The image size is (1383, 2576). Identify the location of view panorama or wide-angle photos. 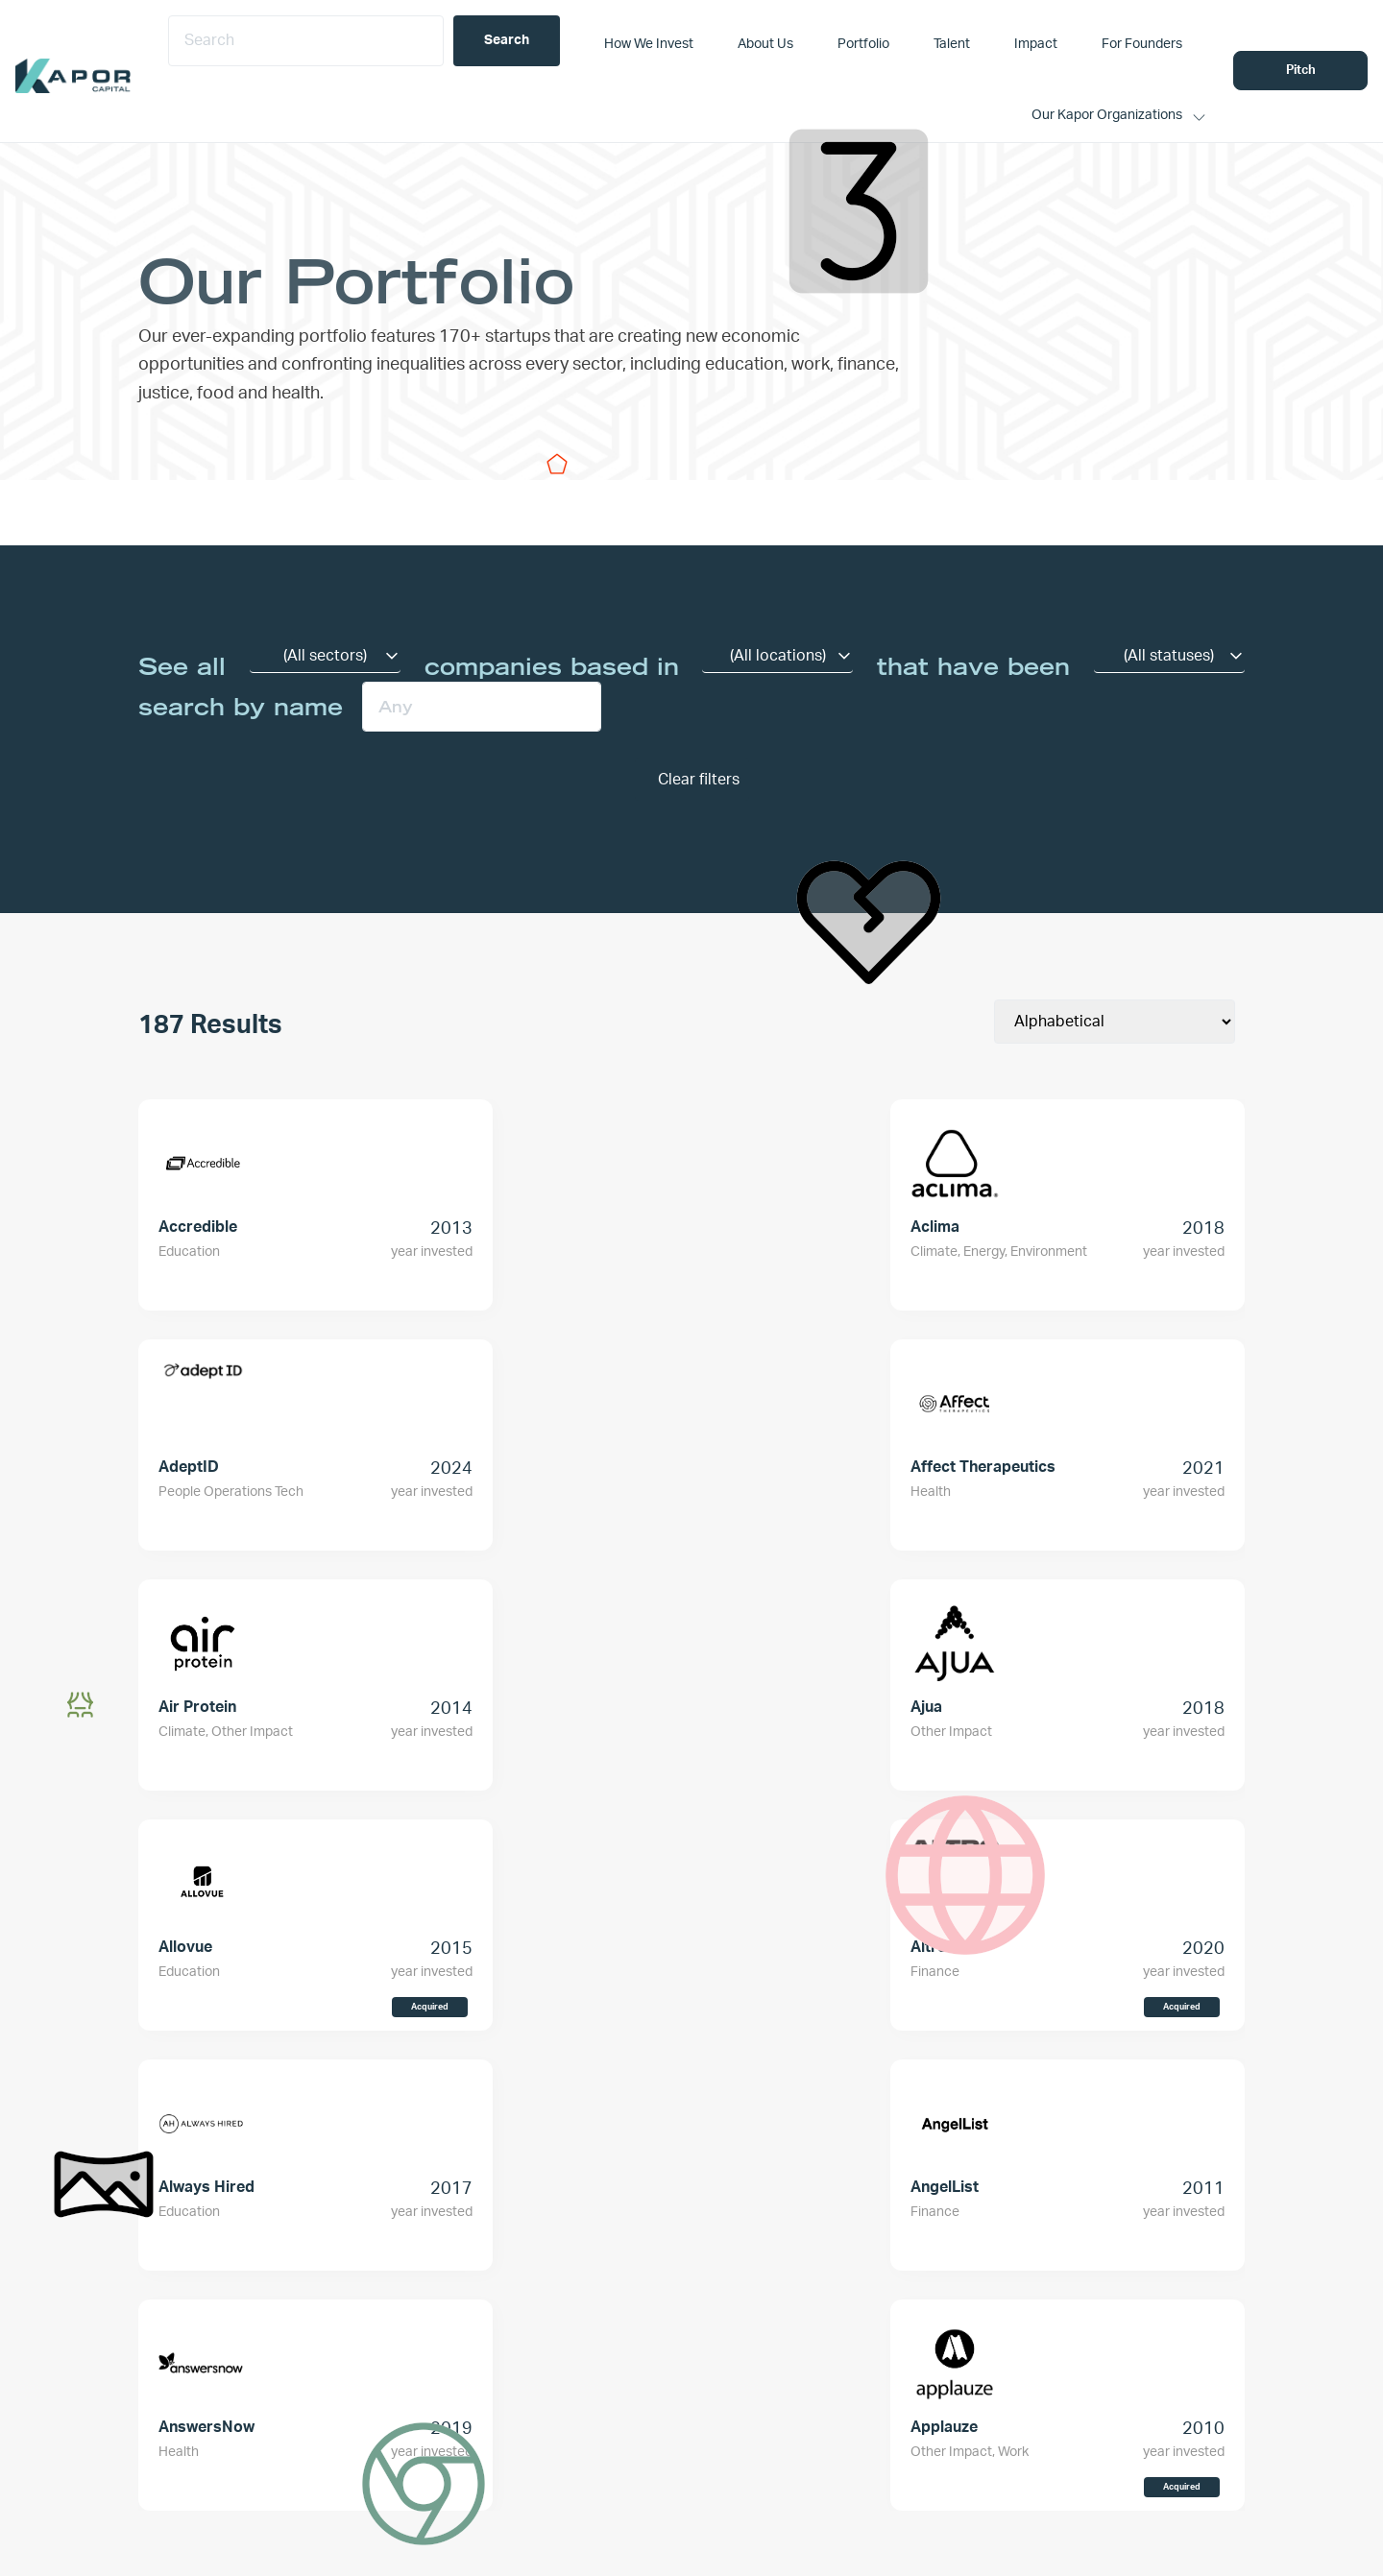
(104, 2184).